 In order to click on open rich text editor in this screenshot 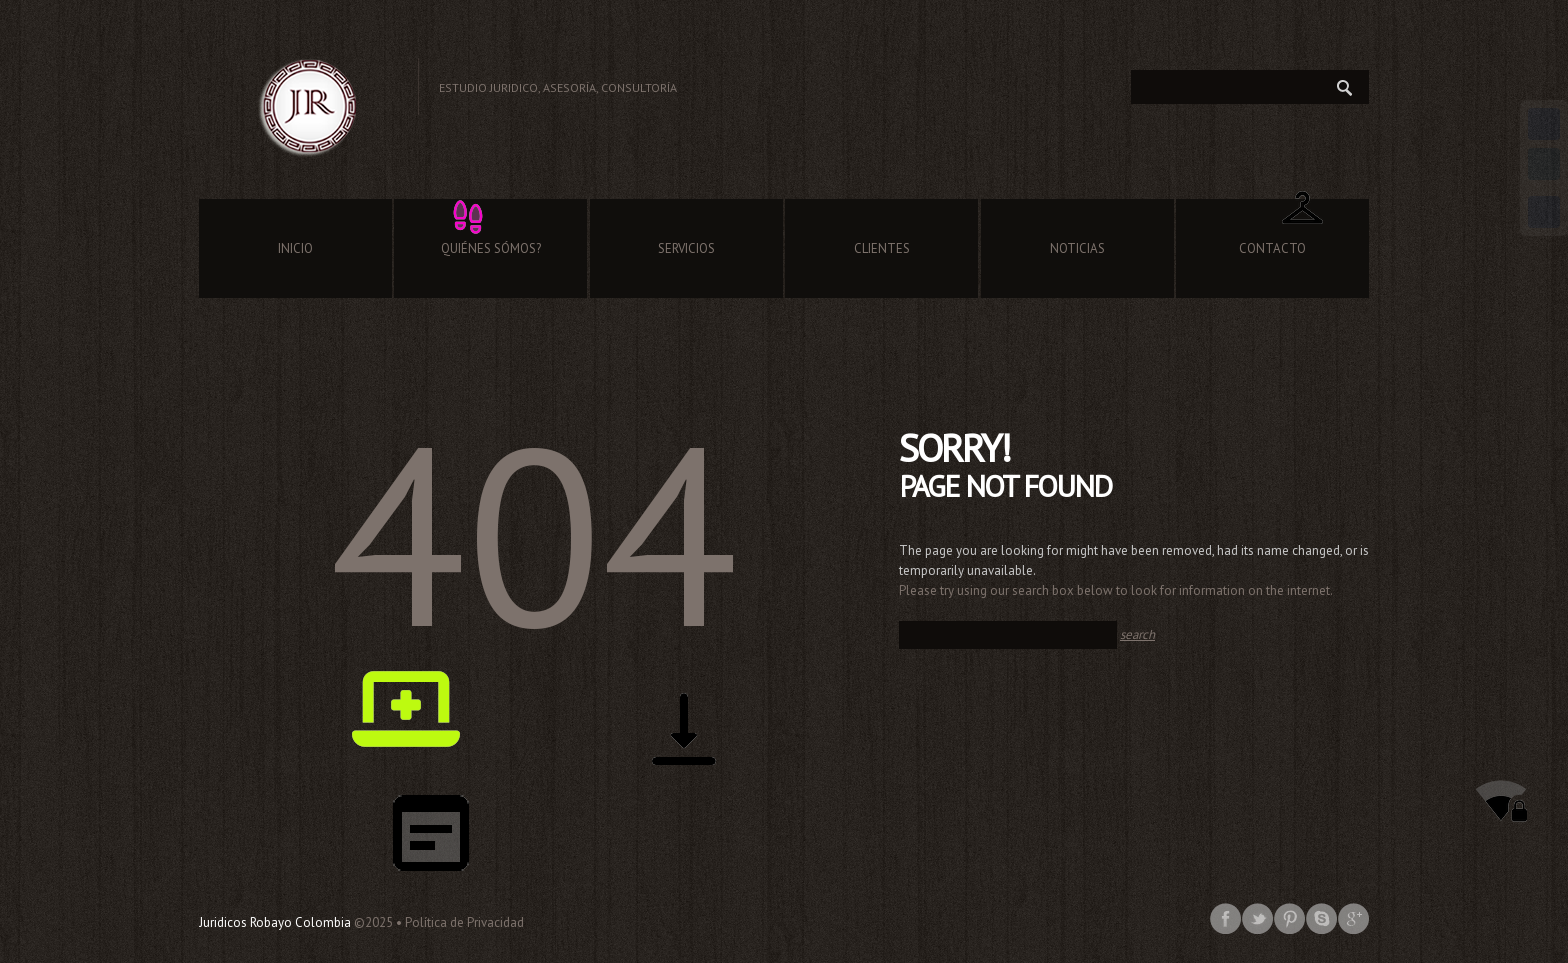, I will do `click(431, 833)`.